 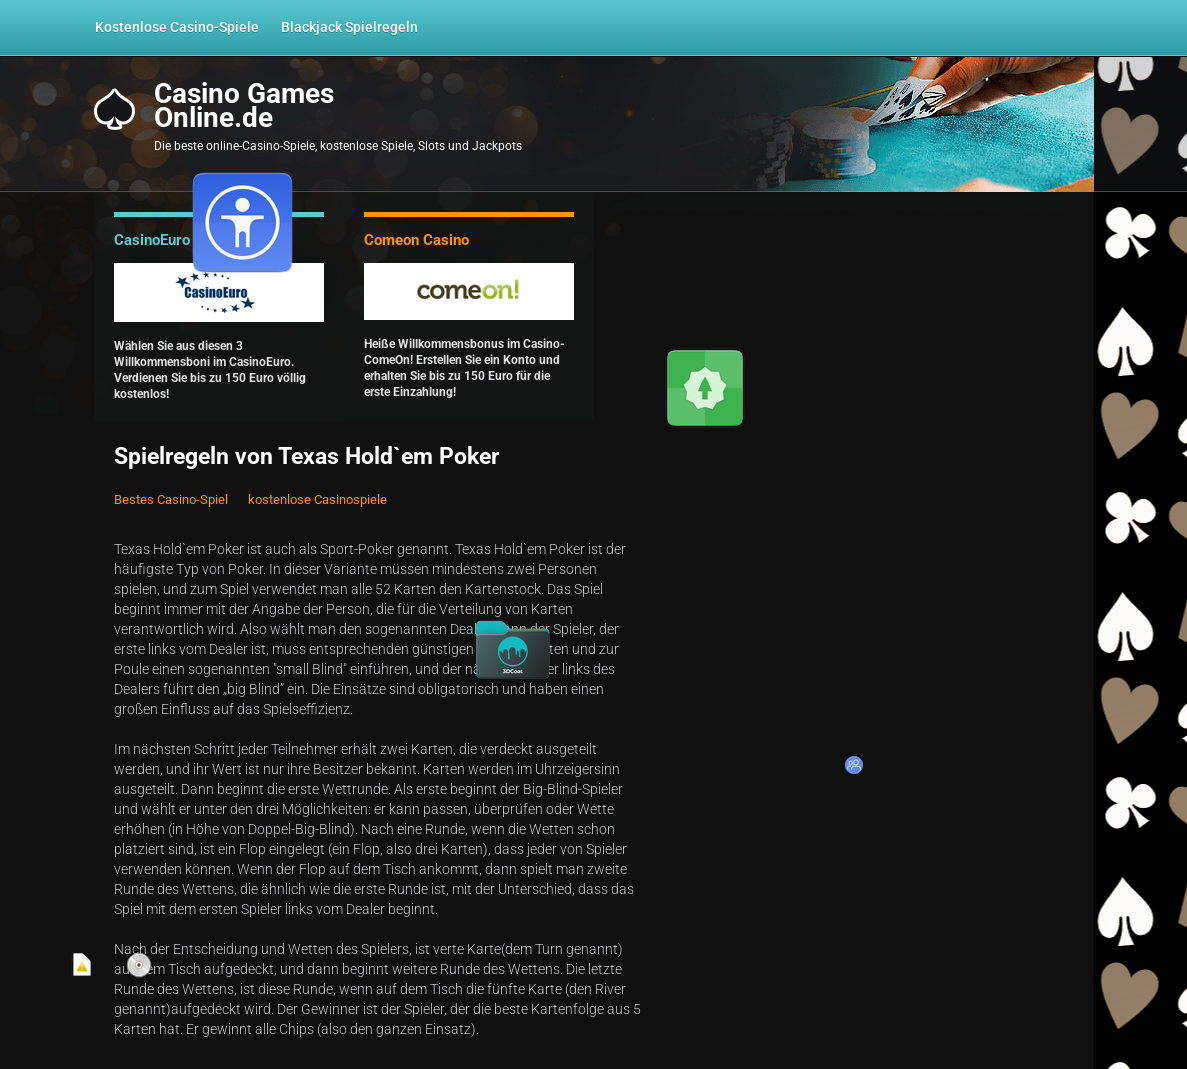 What do you see at coordinates (139, 965) in the screenshot?
I see `indicates a dvd-r disc drive or media` at bounding box center [139, 965].